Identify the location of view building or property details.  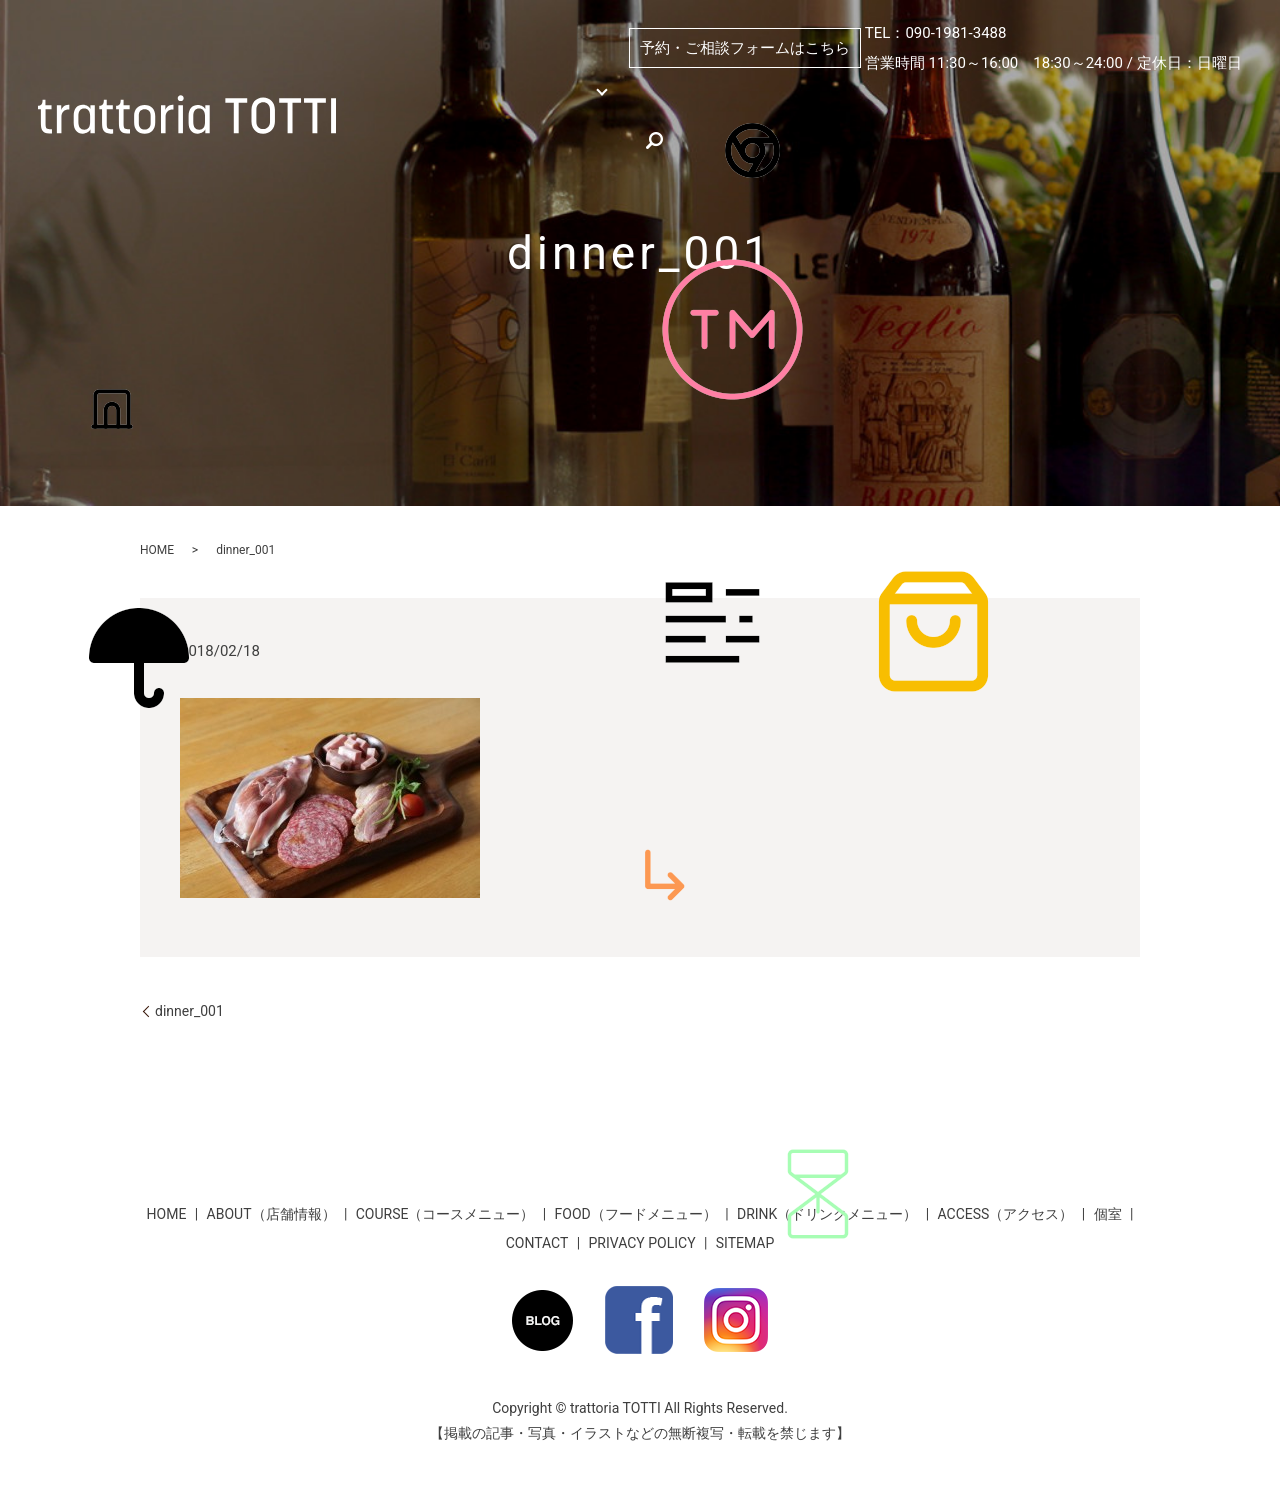
(112, 408).